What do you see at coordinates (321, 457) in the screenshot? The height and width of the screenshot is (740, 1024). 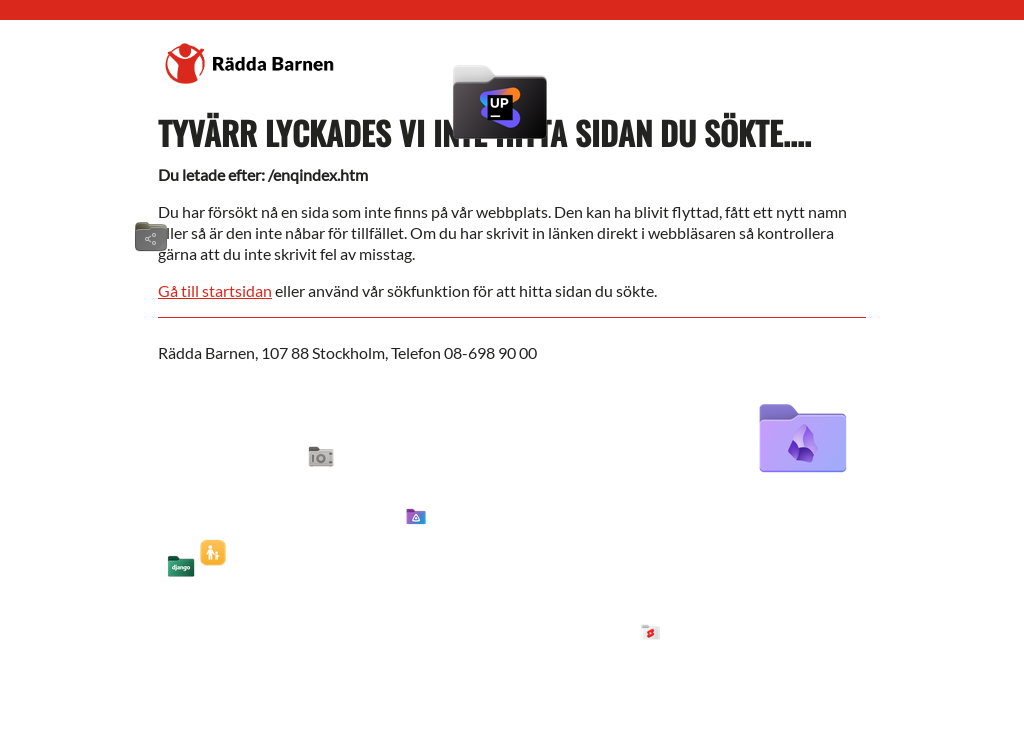 I see `access a secure or locked folder` at bounding box center [321, 457].